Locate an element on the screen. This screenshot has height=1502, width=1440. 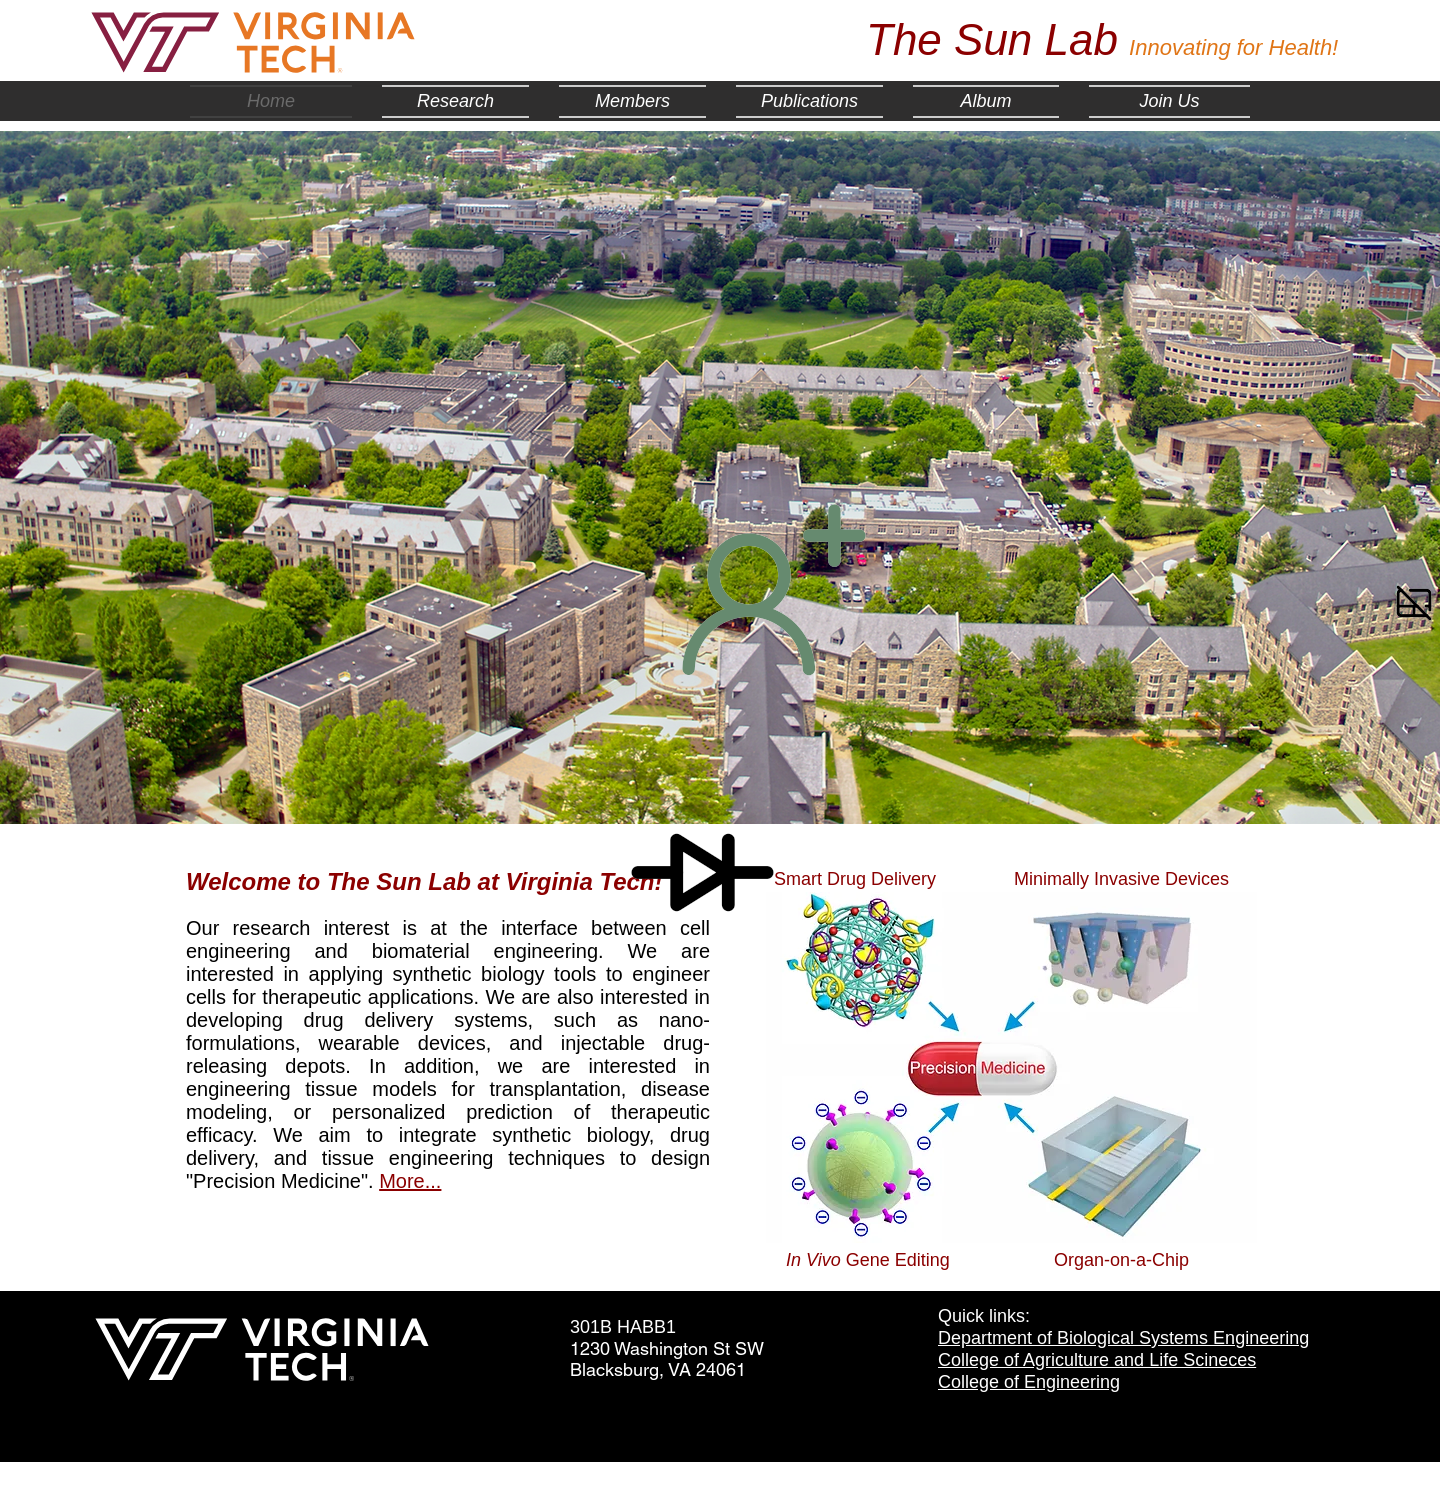
disable touchpad input is located at coordinates (1414, 603).